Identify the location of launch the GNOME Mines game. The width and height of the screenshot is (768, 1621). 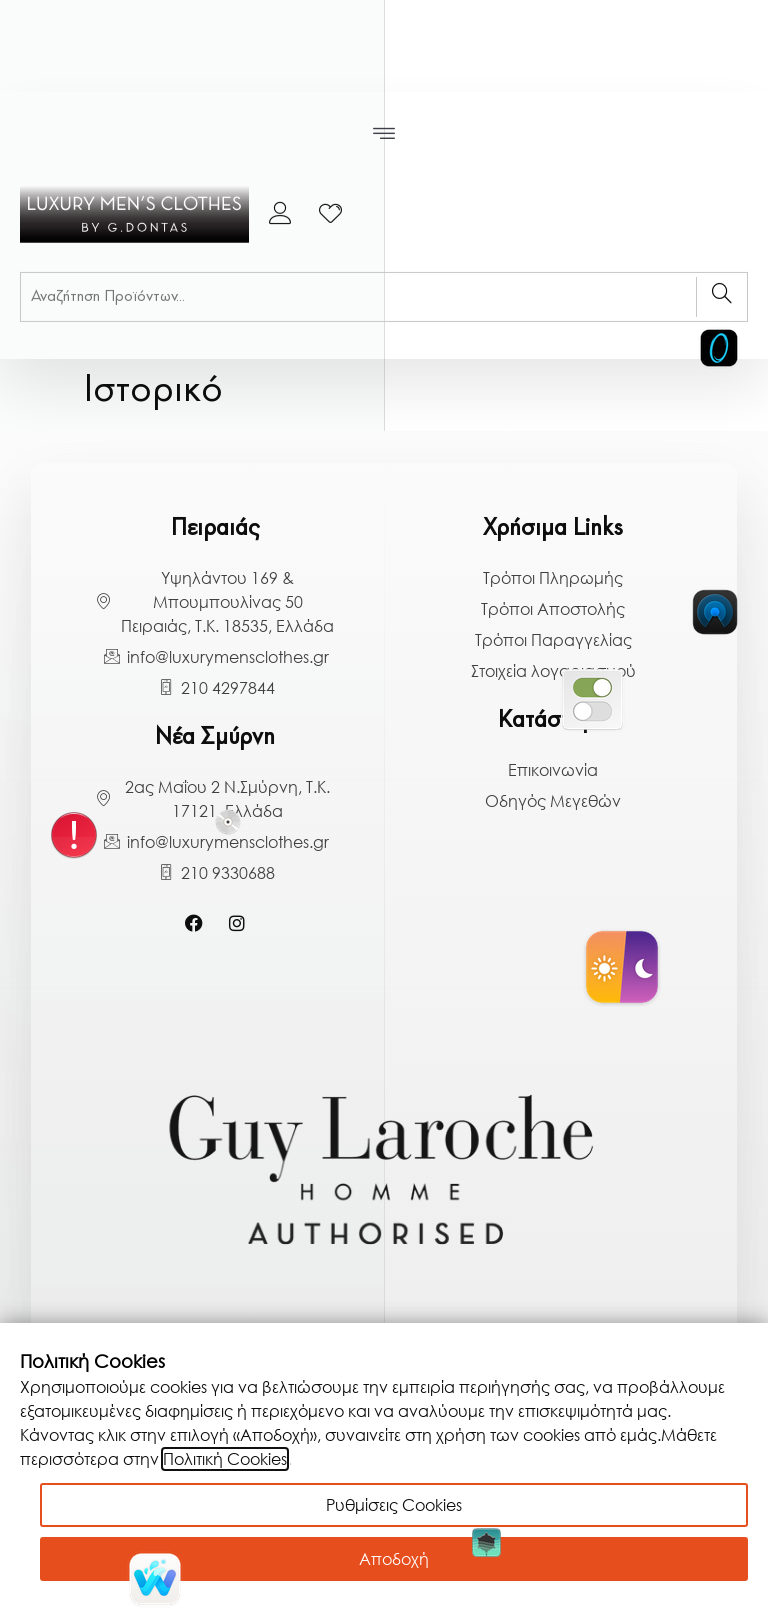
(486, 1542).